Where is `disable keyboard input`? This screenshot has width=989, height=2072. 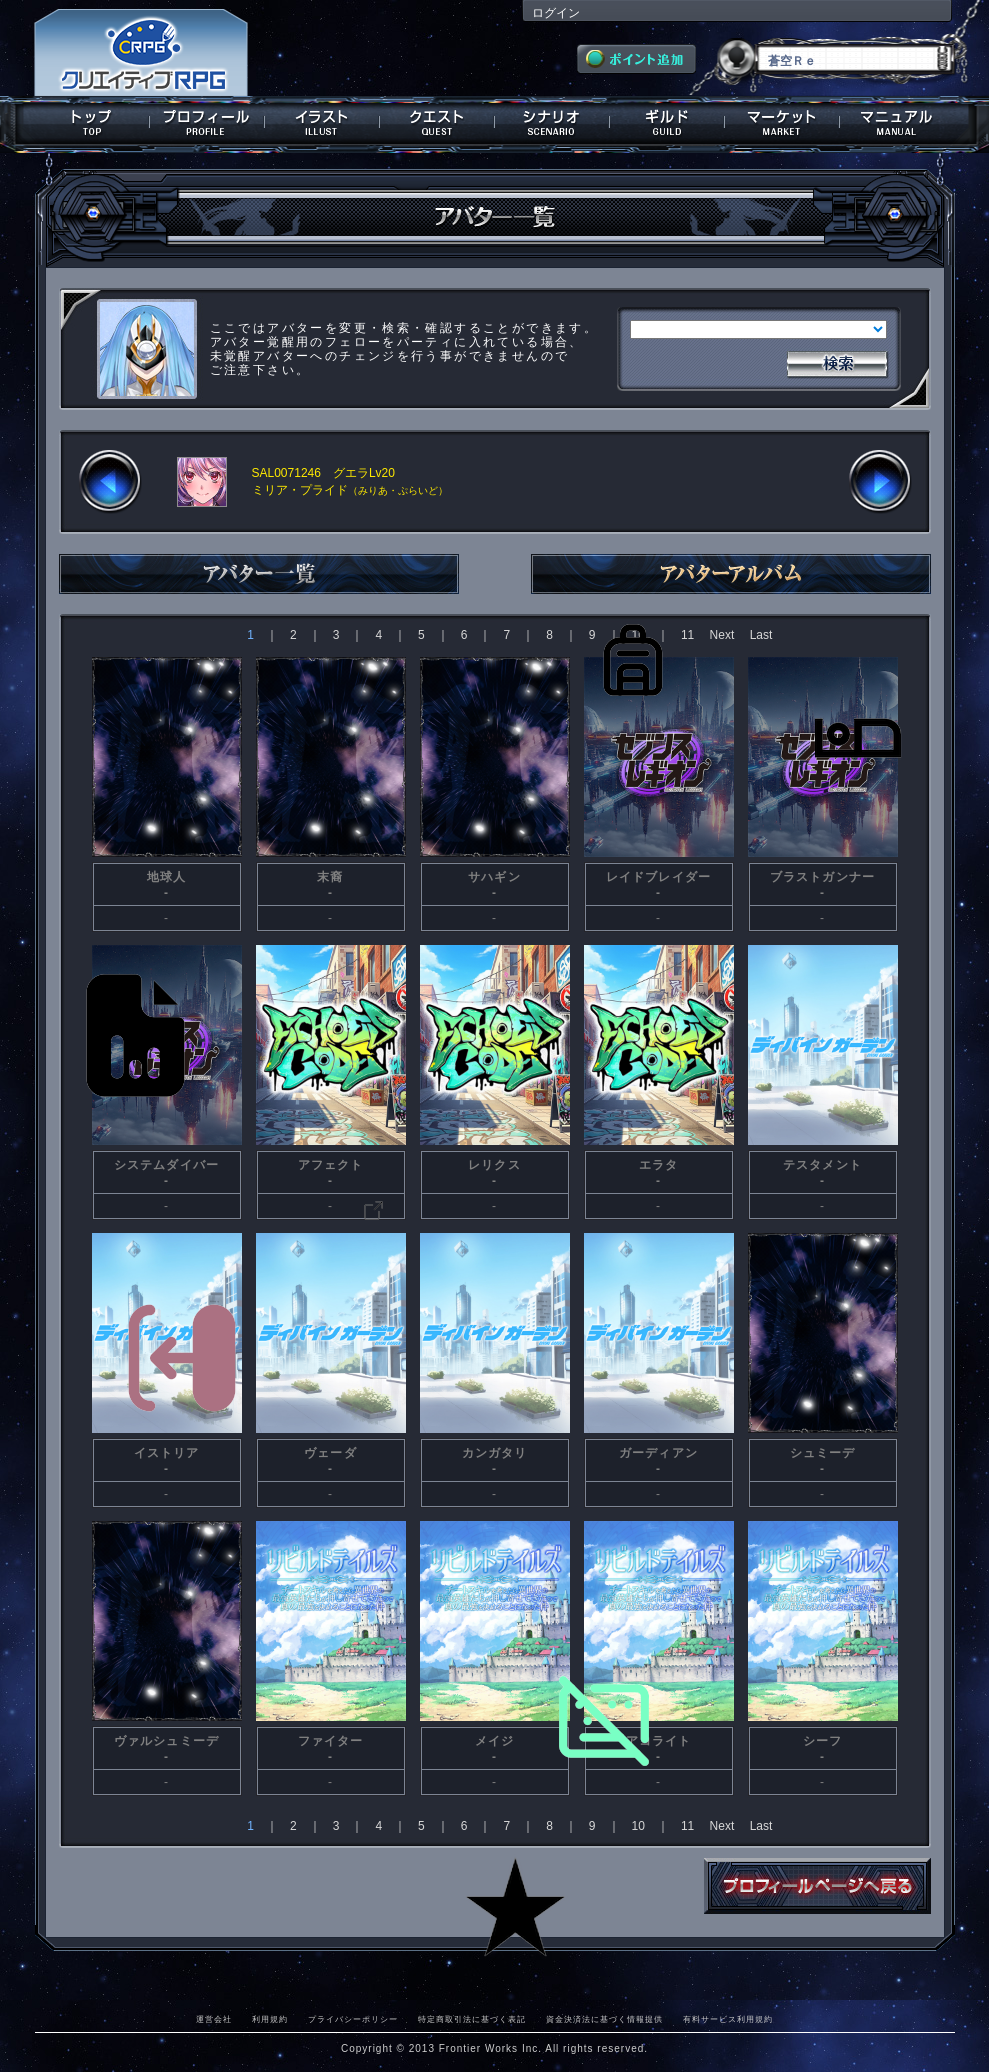
disable keyboard input is located at coordinates (604, 1721).